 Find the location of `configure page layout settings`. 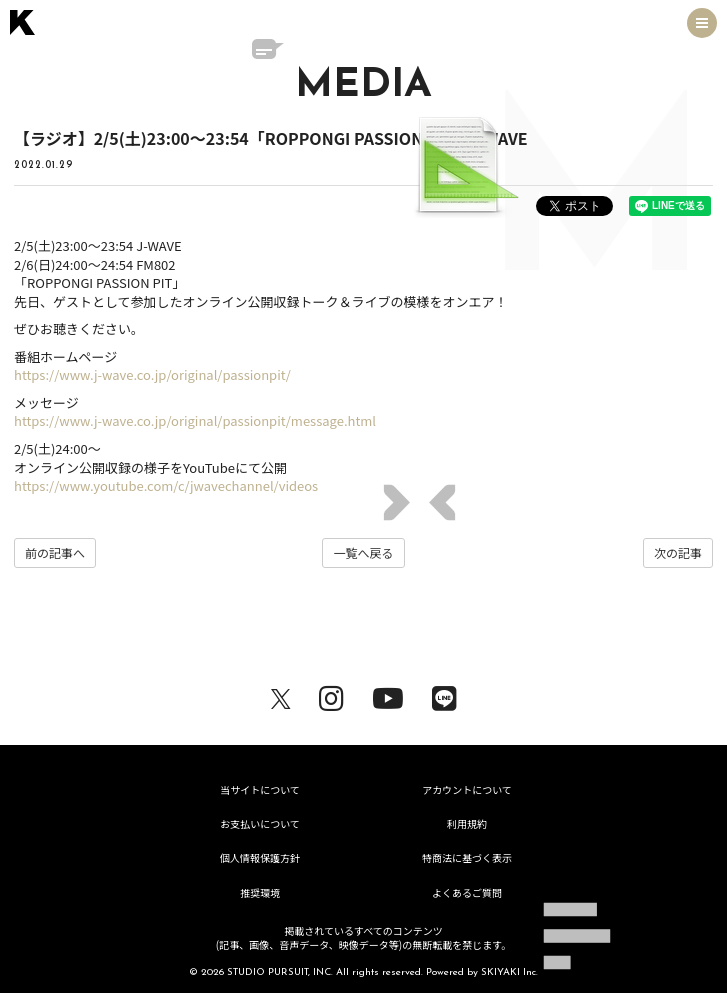

configure page layout settings is located at coordinates (466, 164).